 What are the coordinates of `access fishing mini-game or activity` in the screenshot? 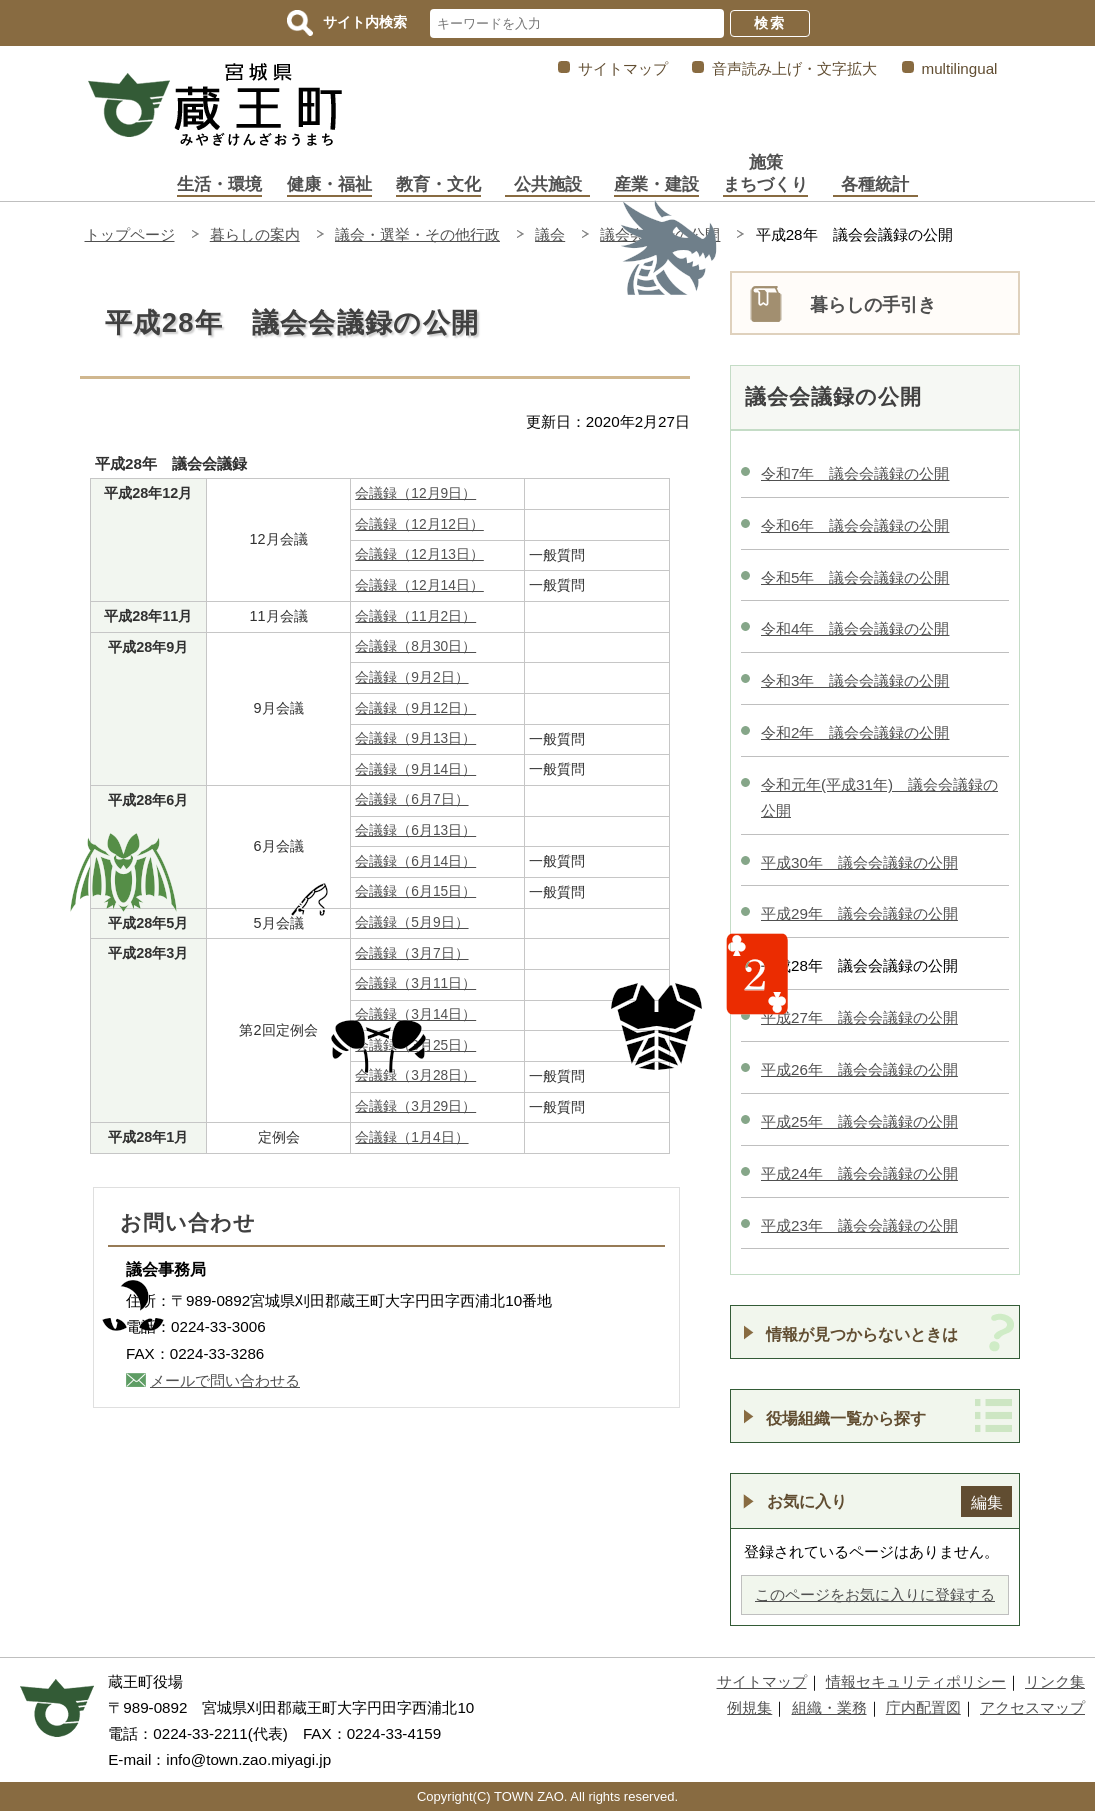 It's located at (309, 899).